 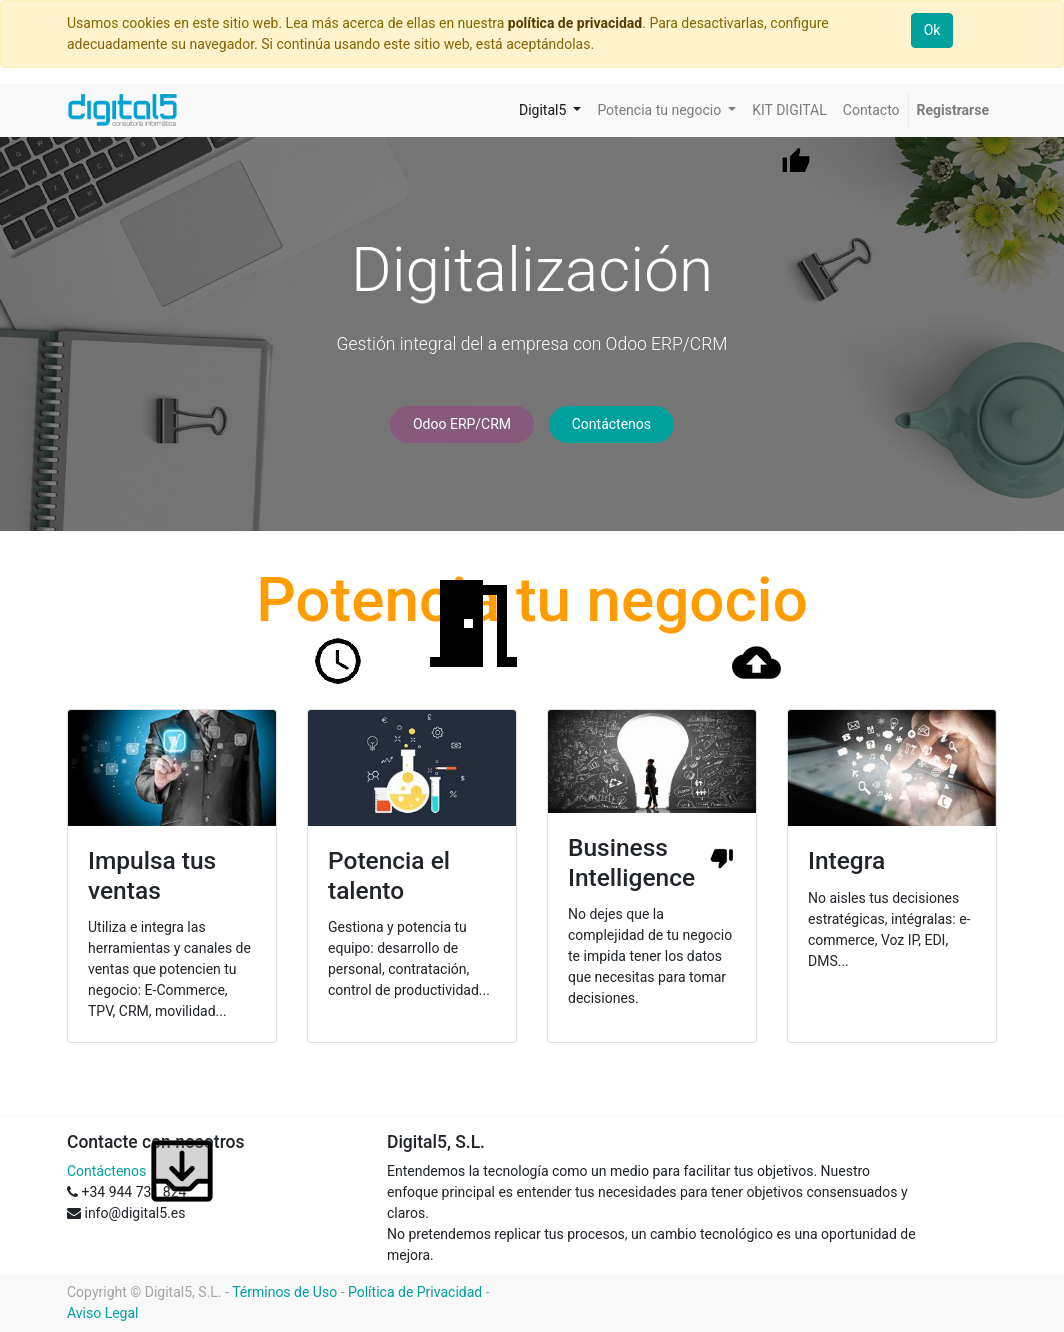 What do you see at coordinates (796, 161) in the screenshot?
I see `like or upvote content` at bounding box center [796, 161].